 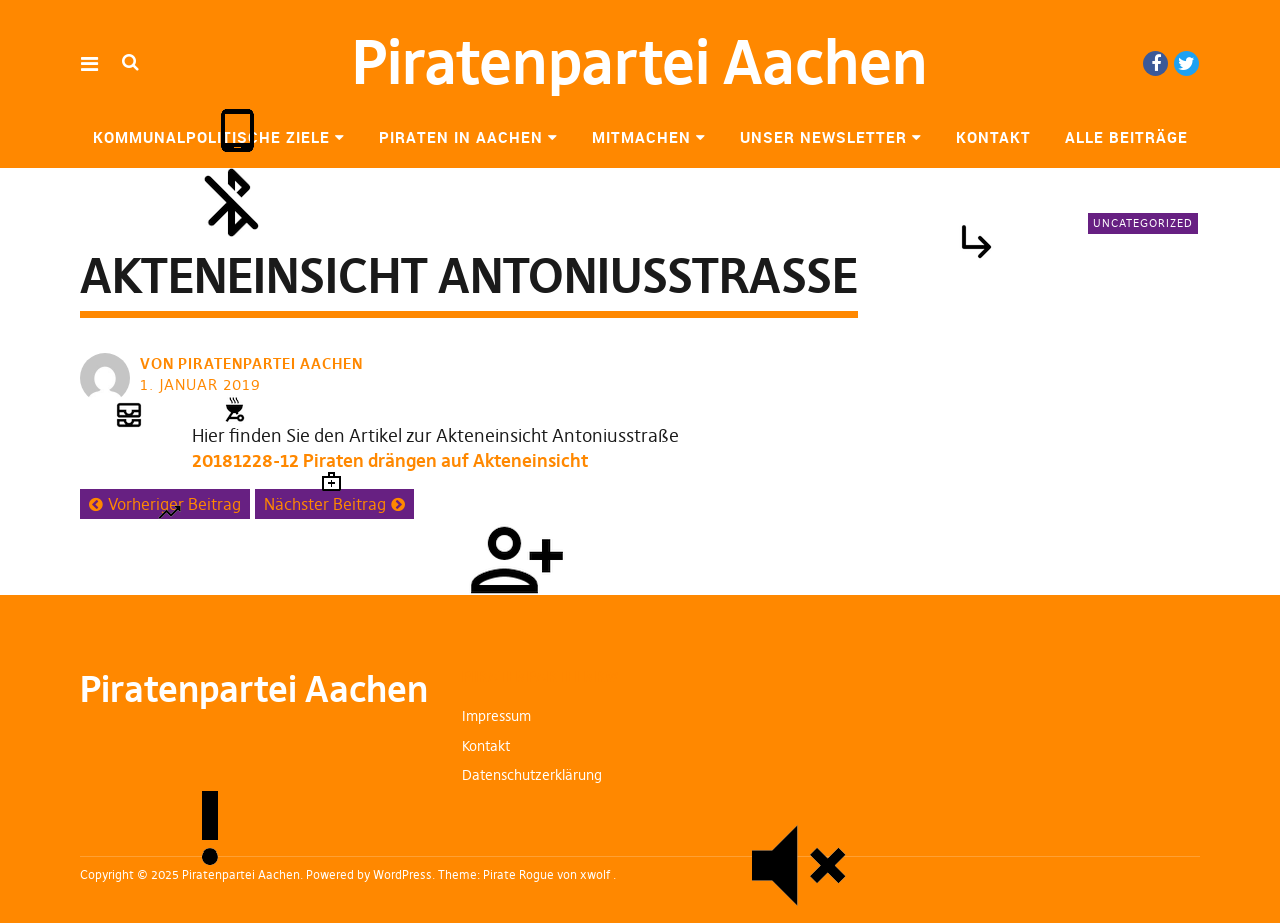 I want to click on access medical or health services, so click(x=331, y=481).